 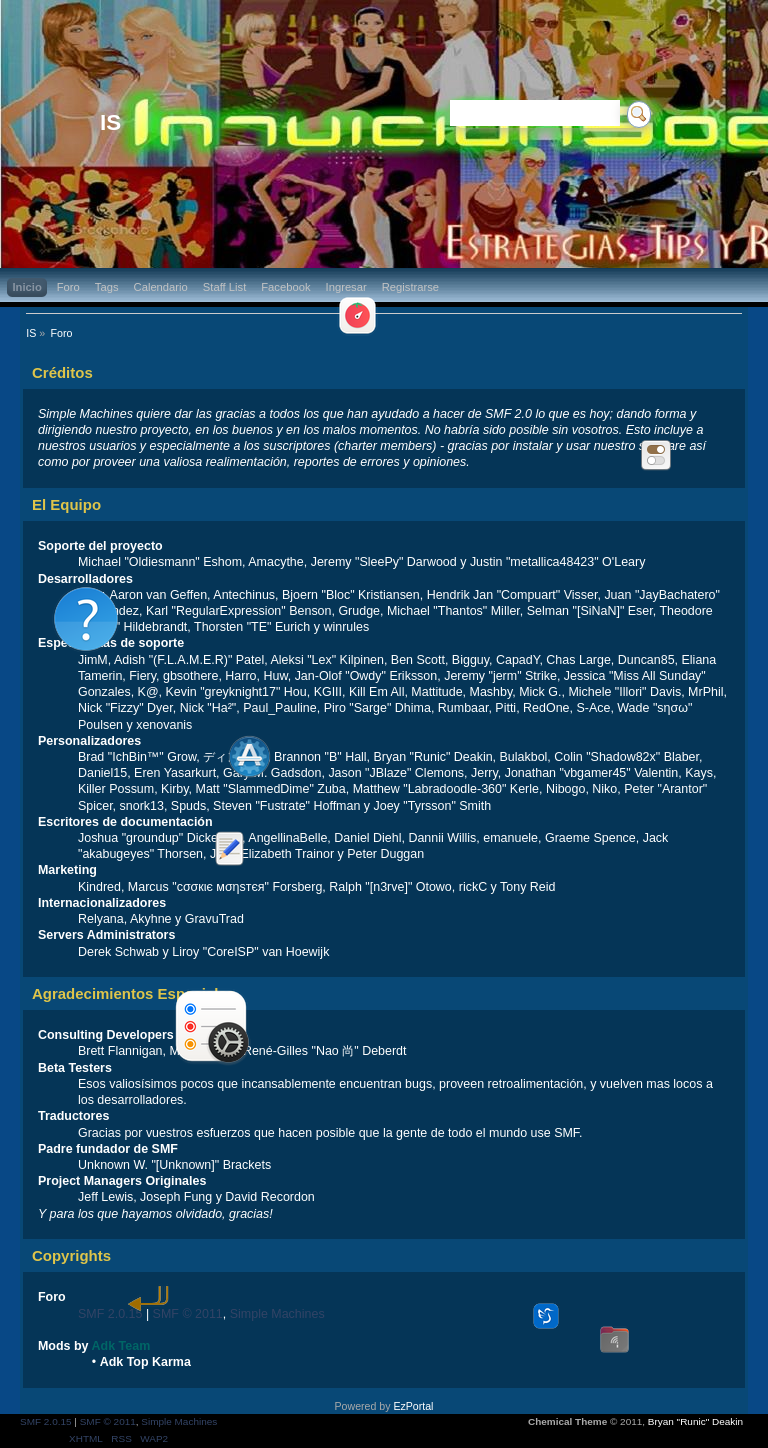 What do you see at coordinates (656, 455) in the screenshot?
I see `open unity tweak tool settings` at bounding box center [656, 455].